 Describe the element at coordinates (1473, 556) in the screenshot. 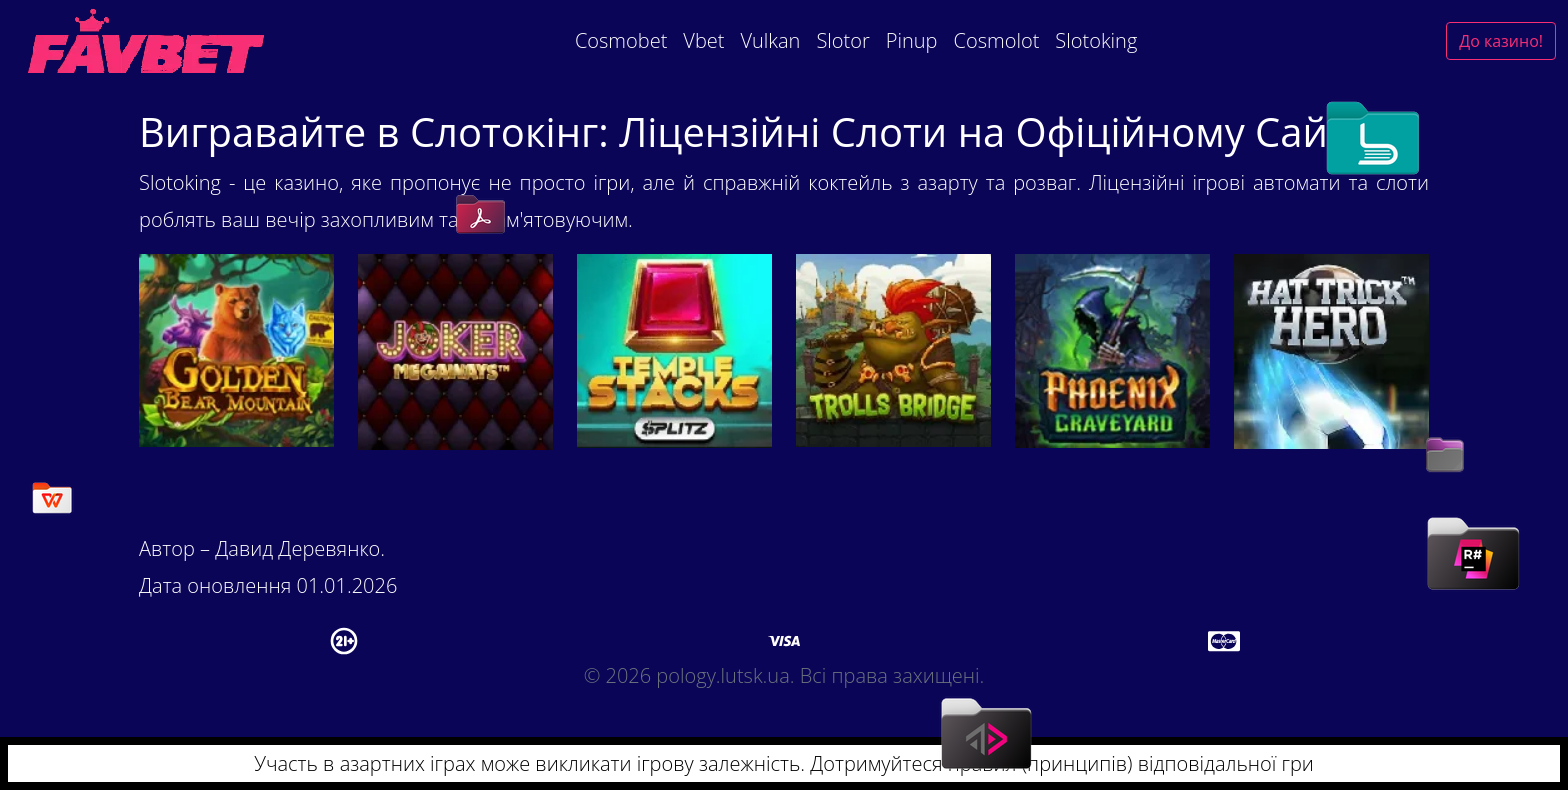

I see `open JetBrains ReSharper project folder` at that location.